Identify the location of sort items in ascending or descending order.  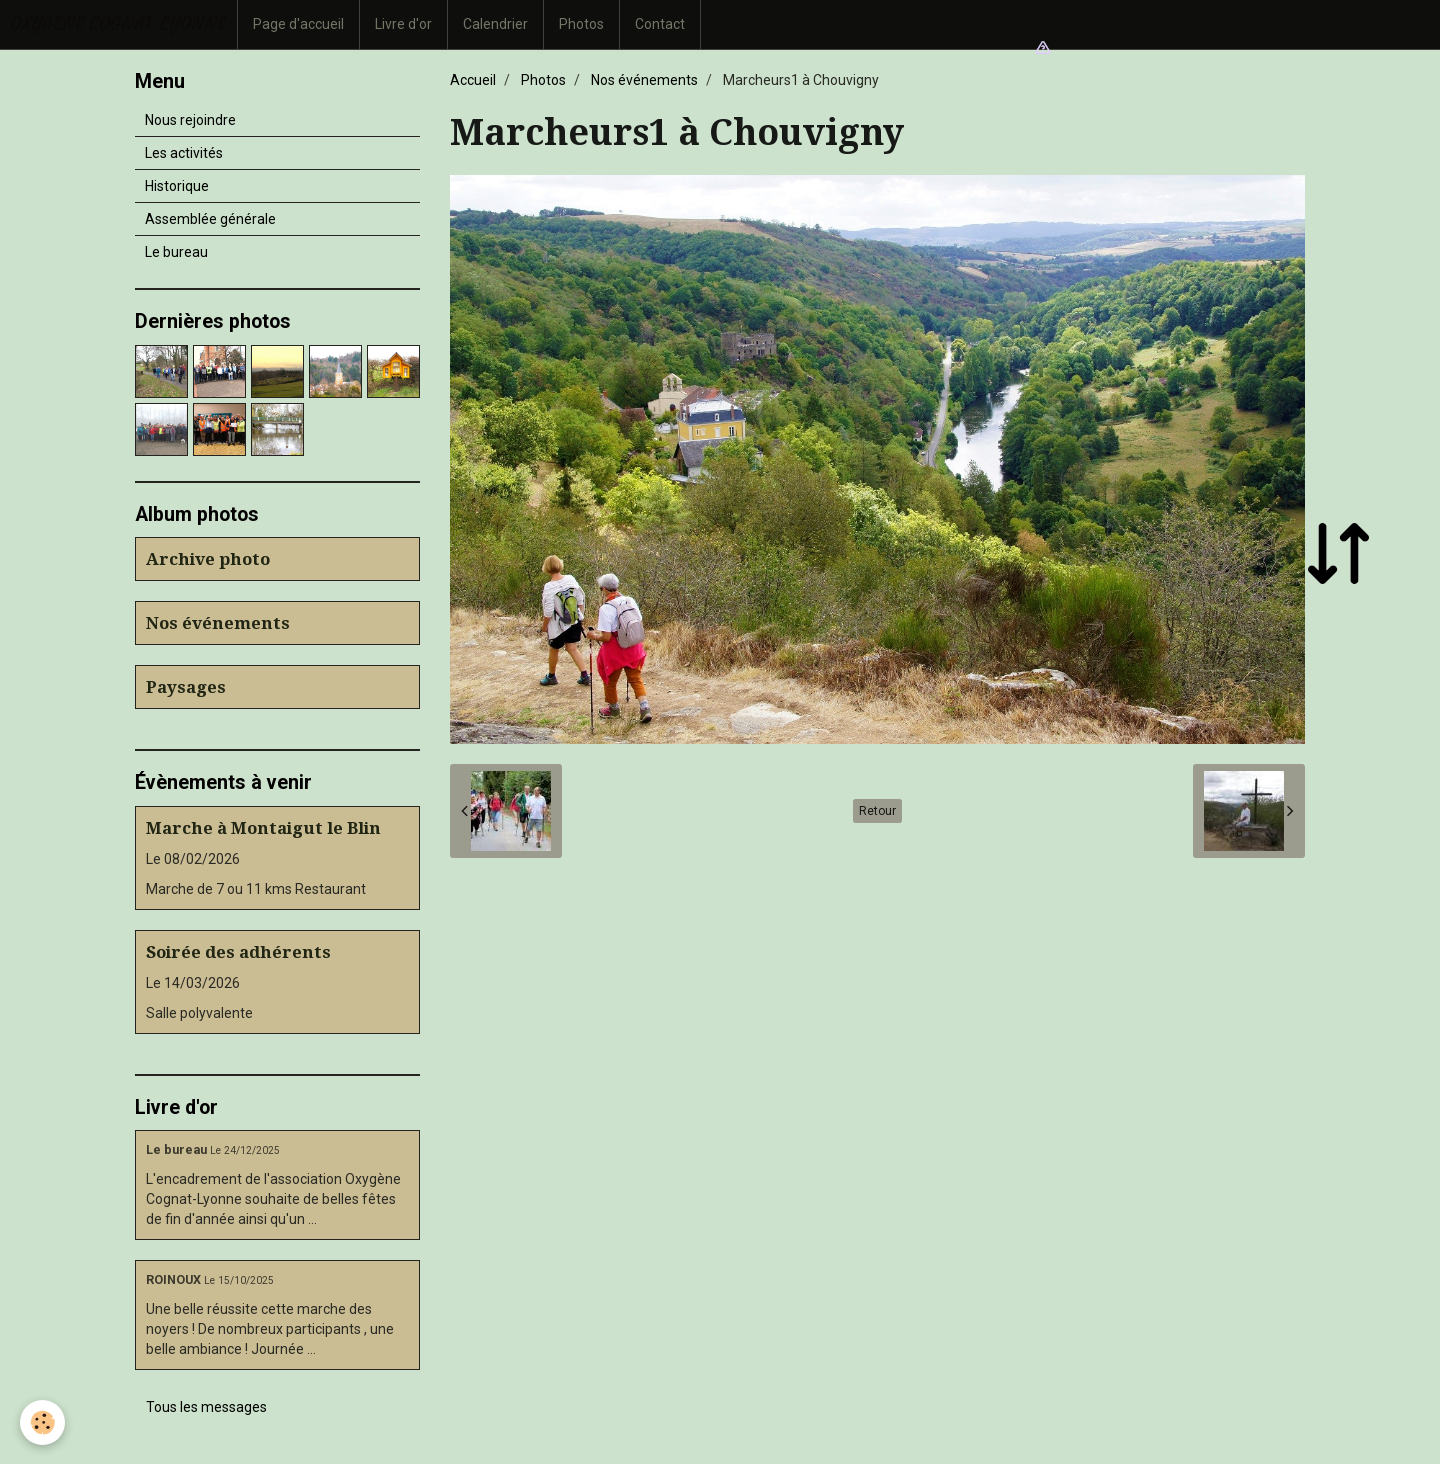
(1338, 553).